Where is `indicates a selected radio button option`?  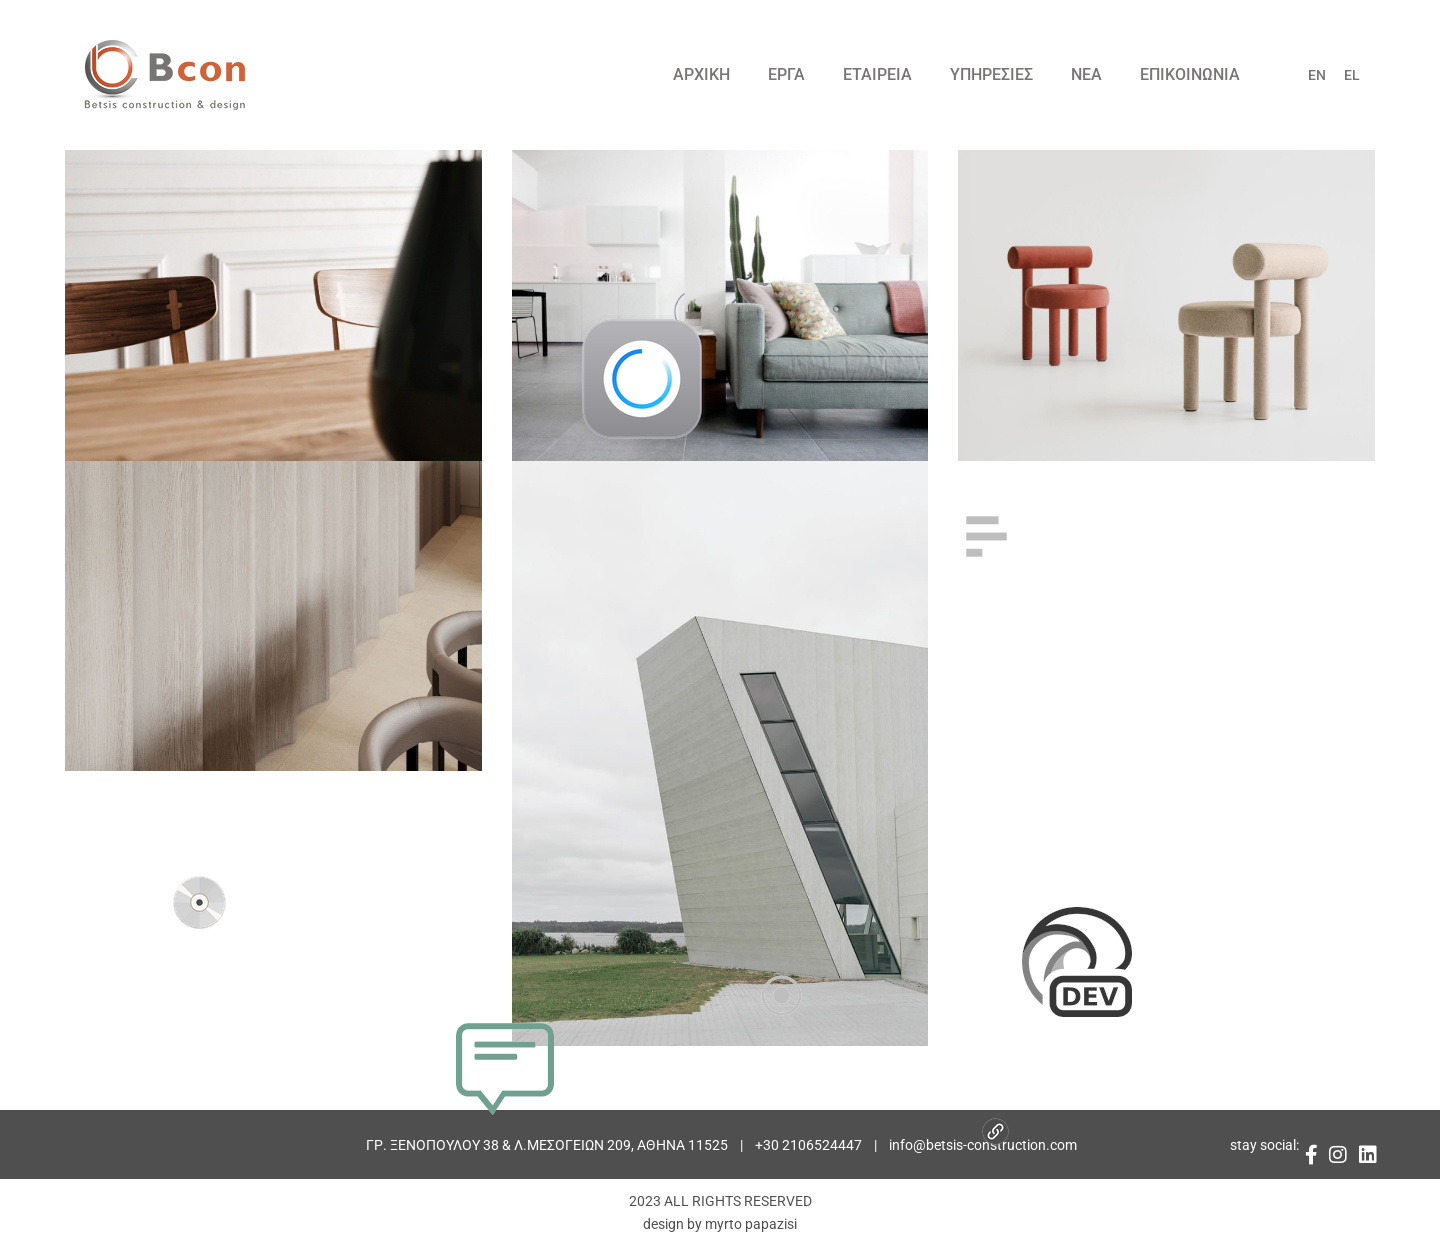 indicates a selected radio button option is located at coordinates (781, 995).